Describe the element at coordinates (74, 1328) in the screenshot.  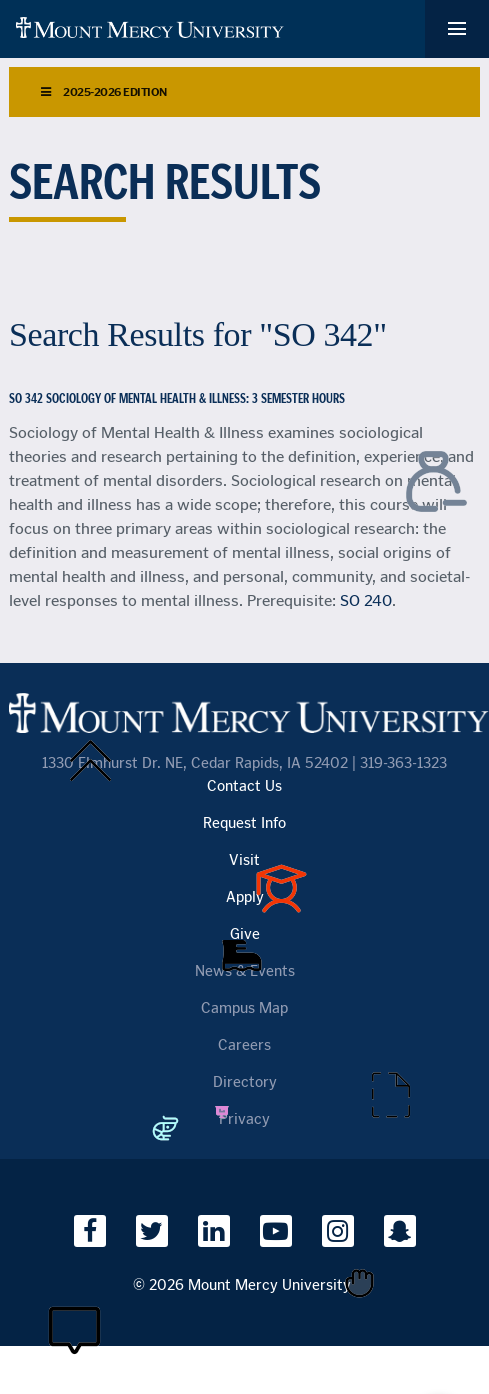
I see `open chat or messaging` at that location.